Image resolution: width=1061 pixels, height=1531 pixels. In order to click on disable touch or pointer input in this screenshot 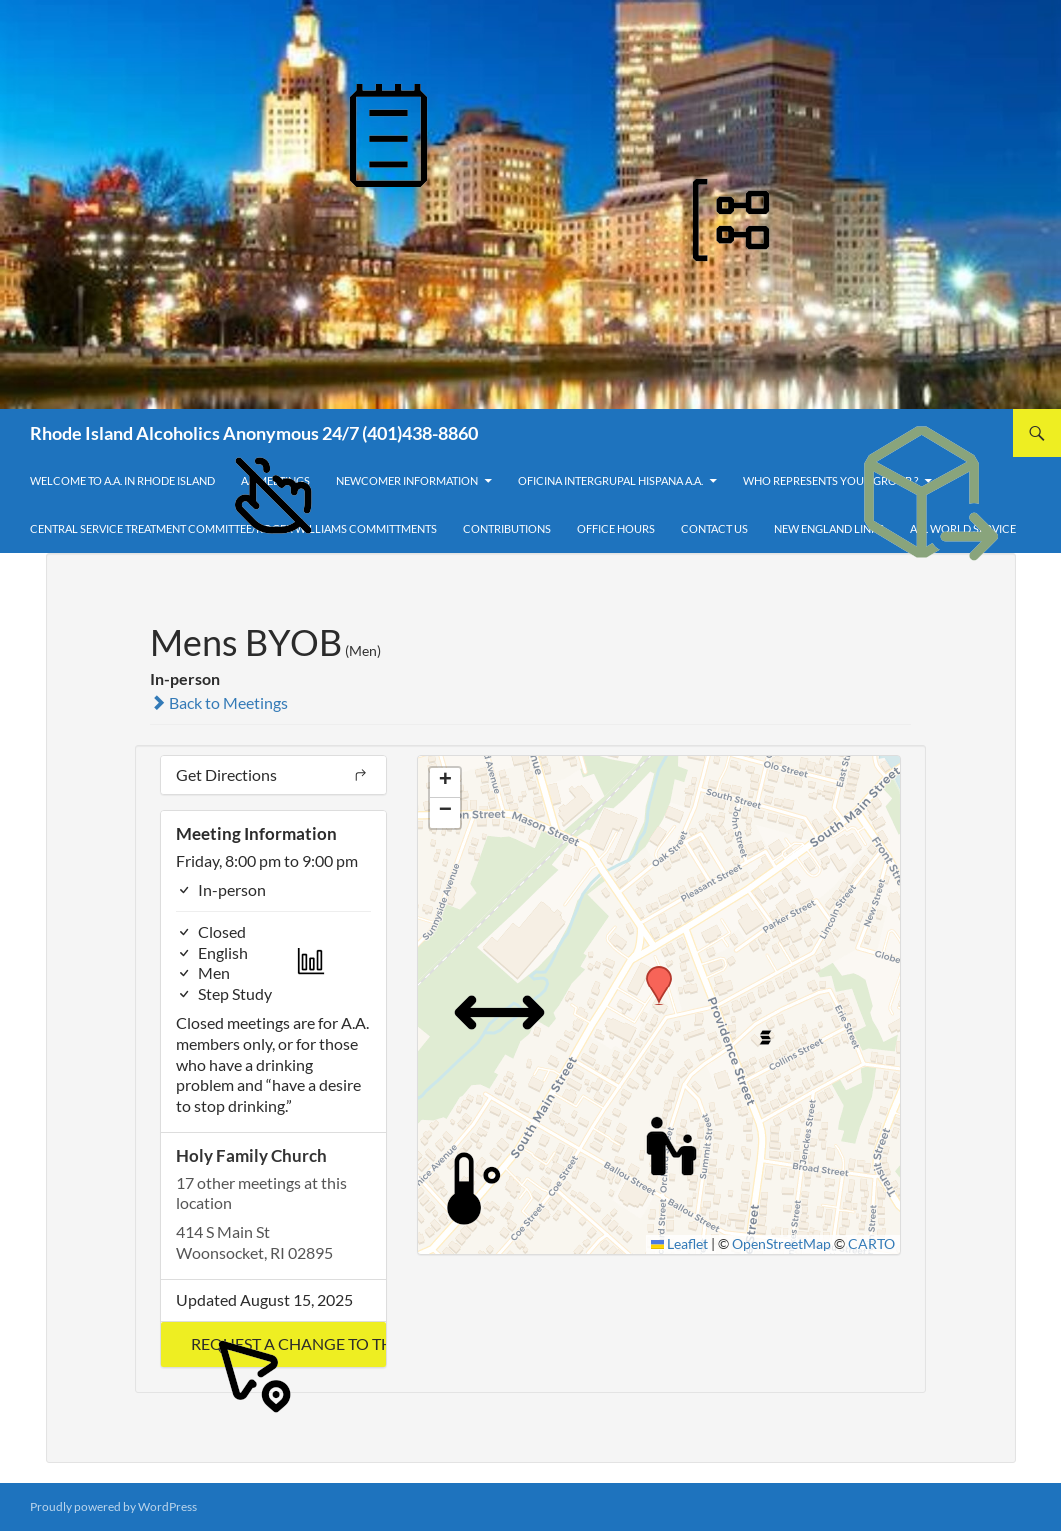, I will do `click(273, 495)`.